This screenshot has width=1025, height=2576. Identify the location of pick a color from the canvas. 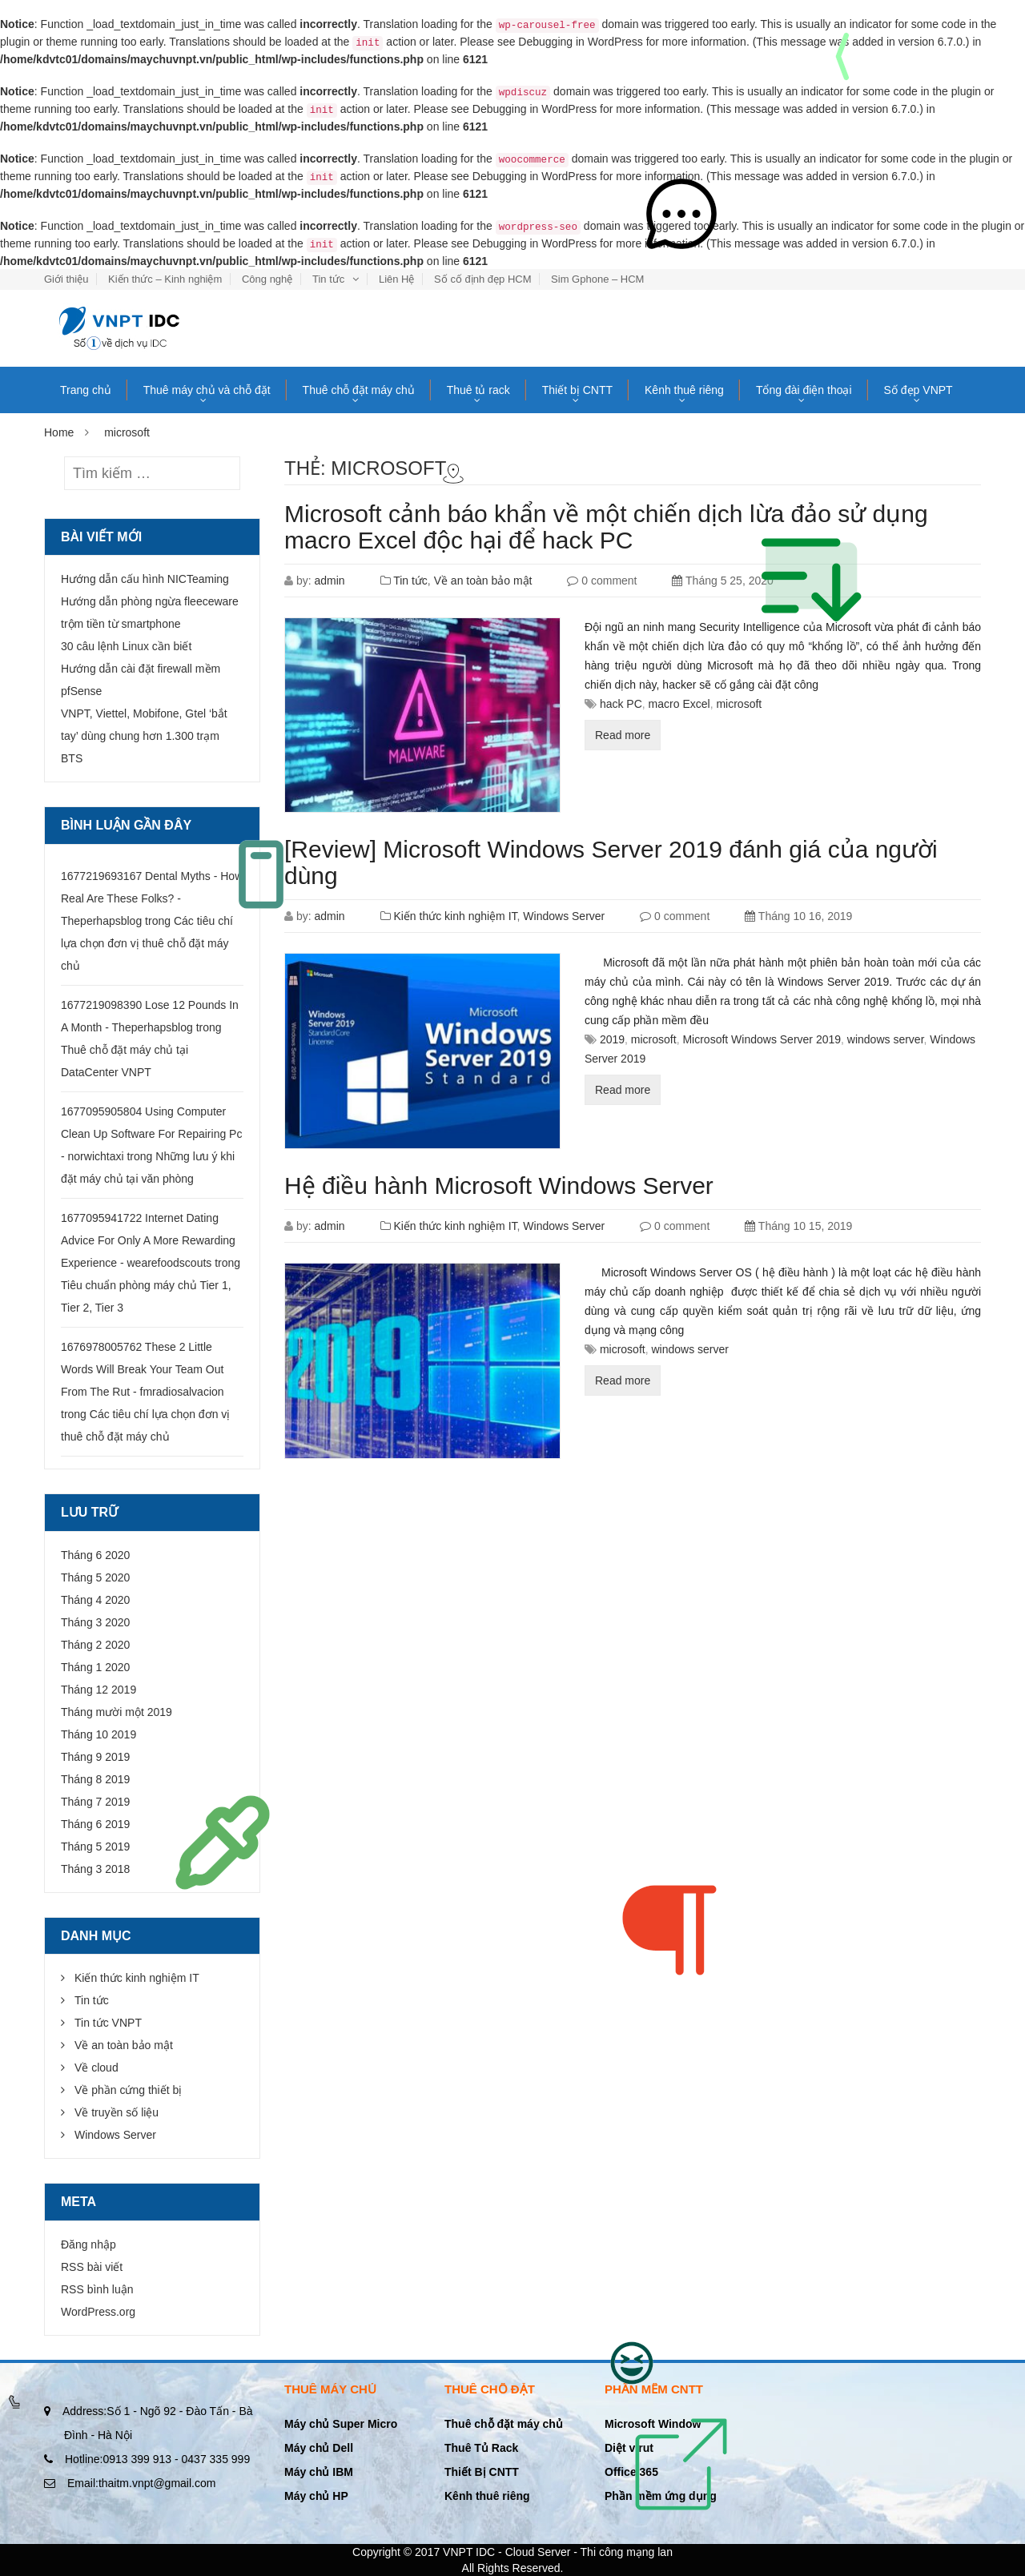
(223, 1843).